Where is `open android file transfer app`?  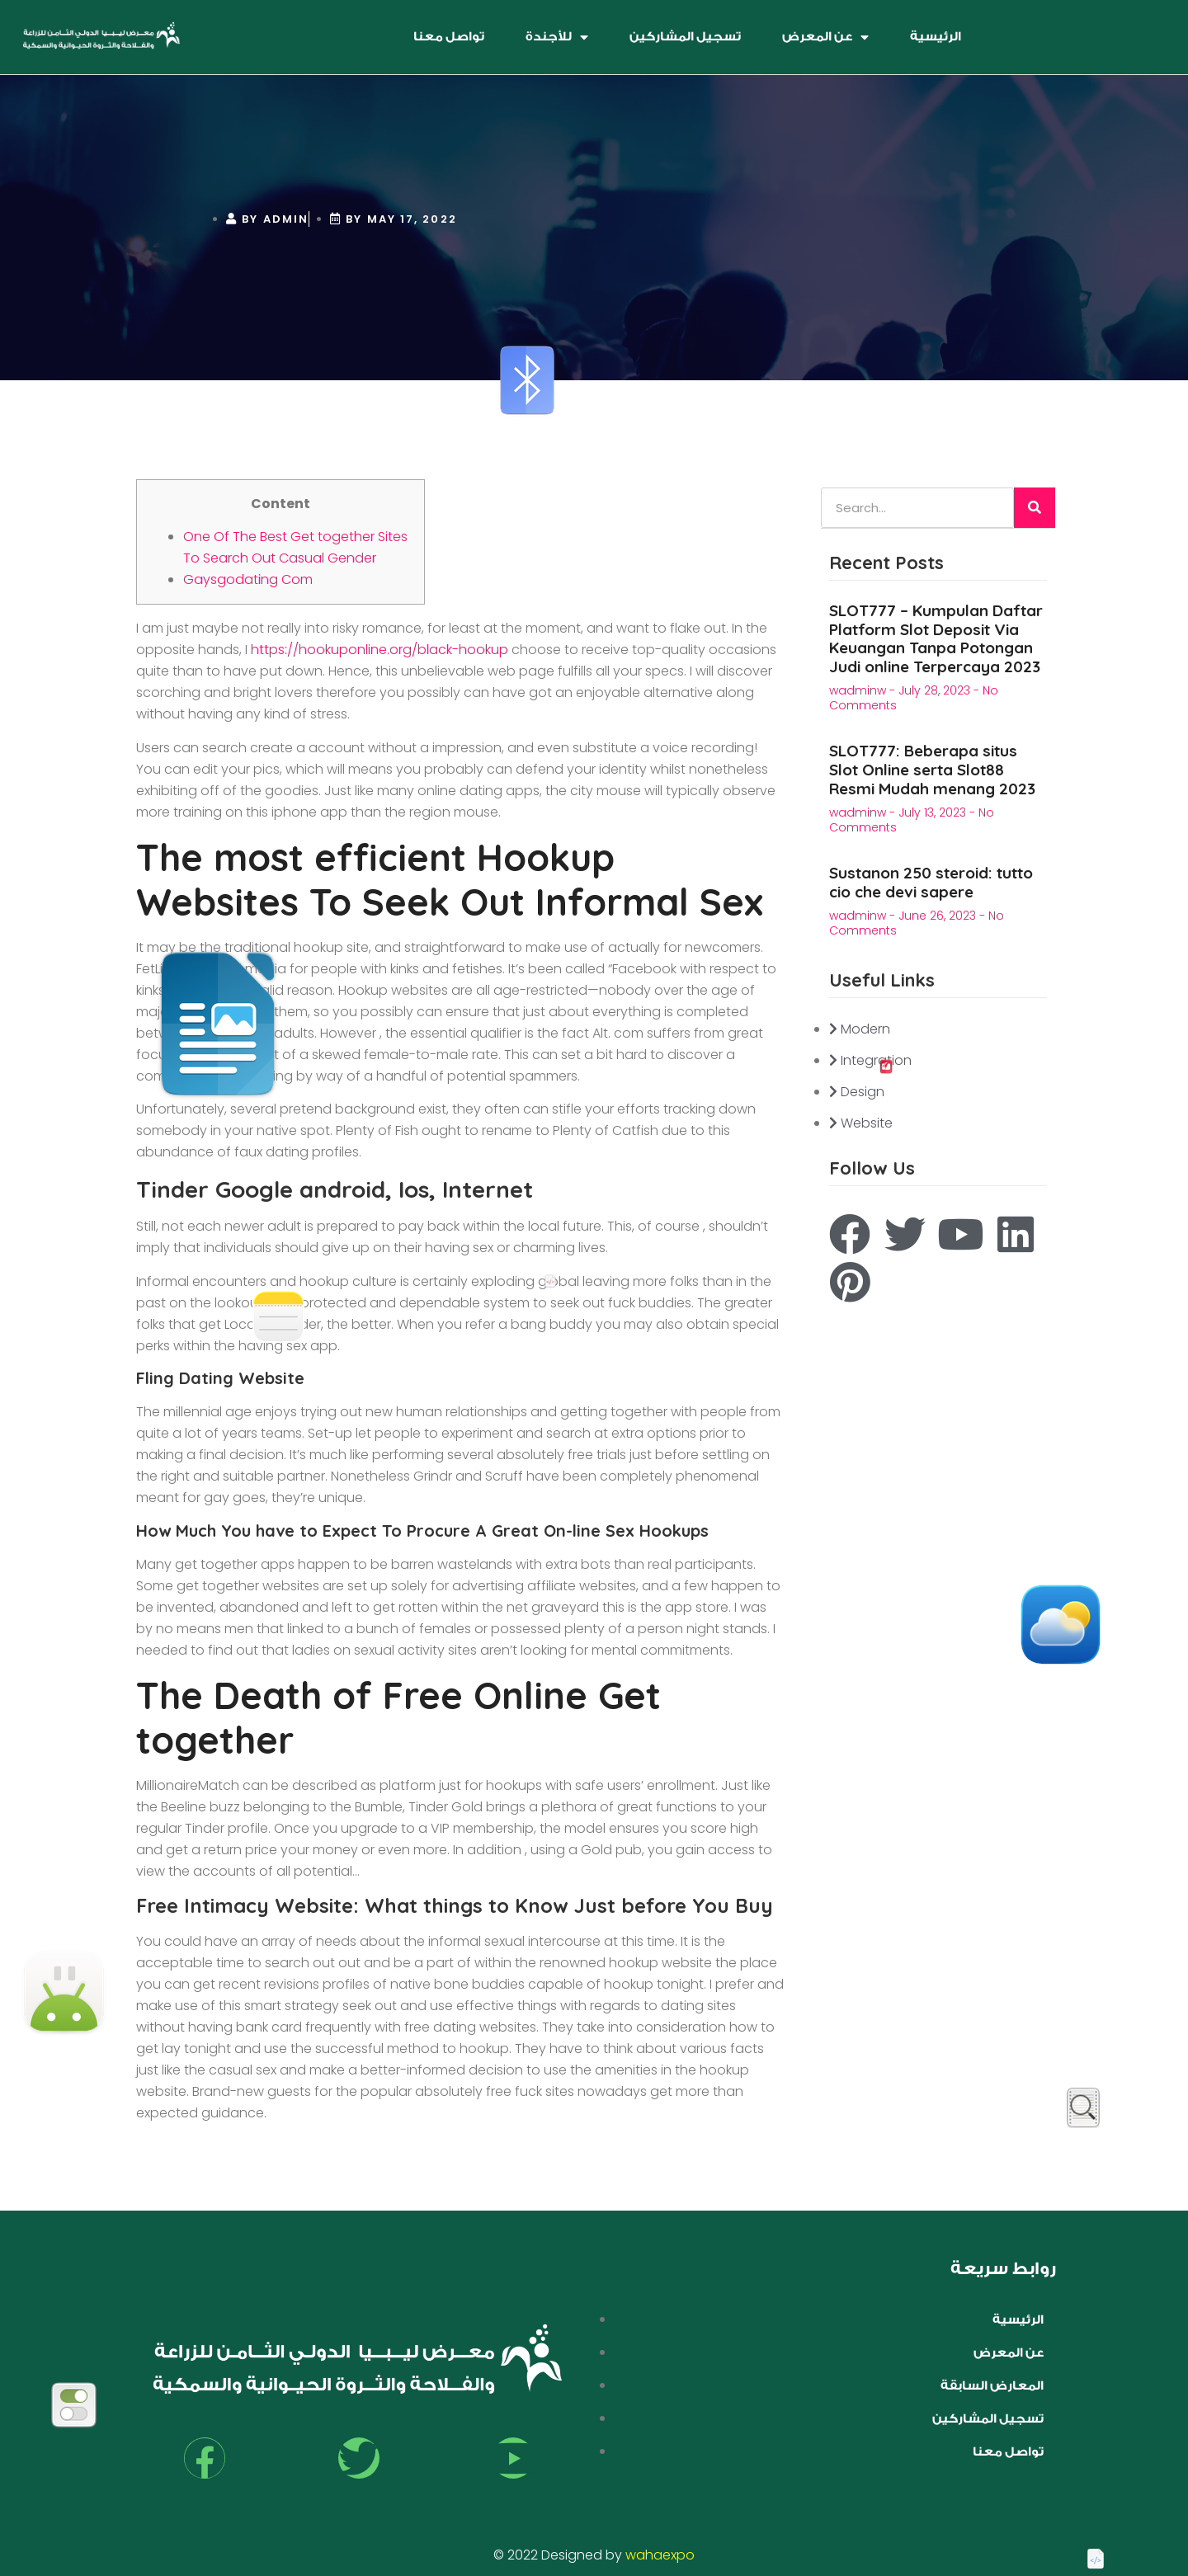
open android file transfer app is located at coordinates (64, 1991).